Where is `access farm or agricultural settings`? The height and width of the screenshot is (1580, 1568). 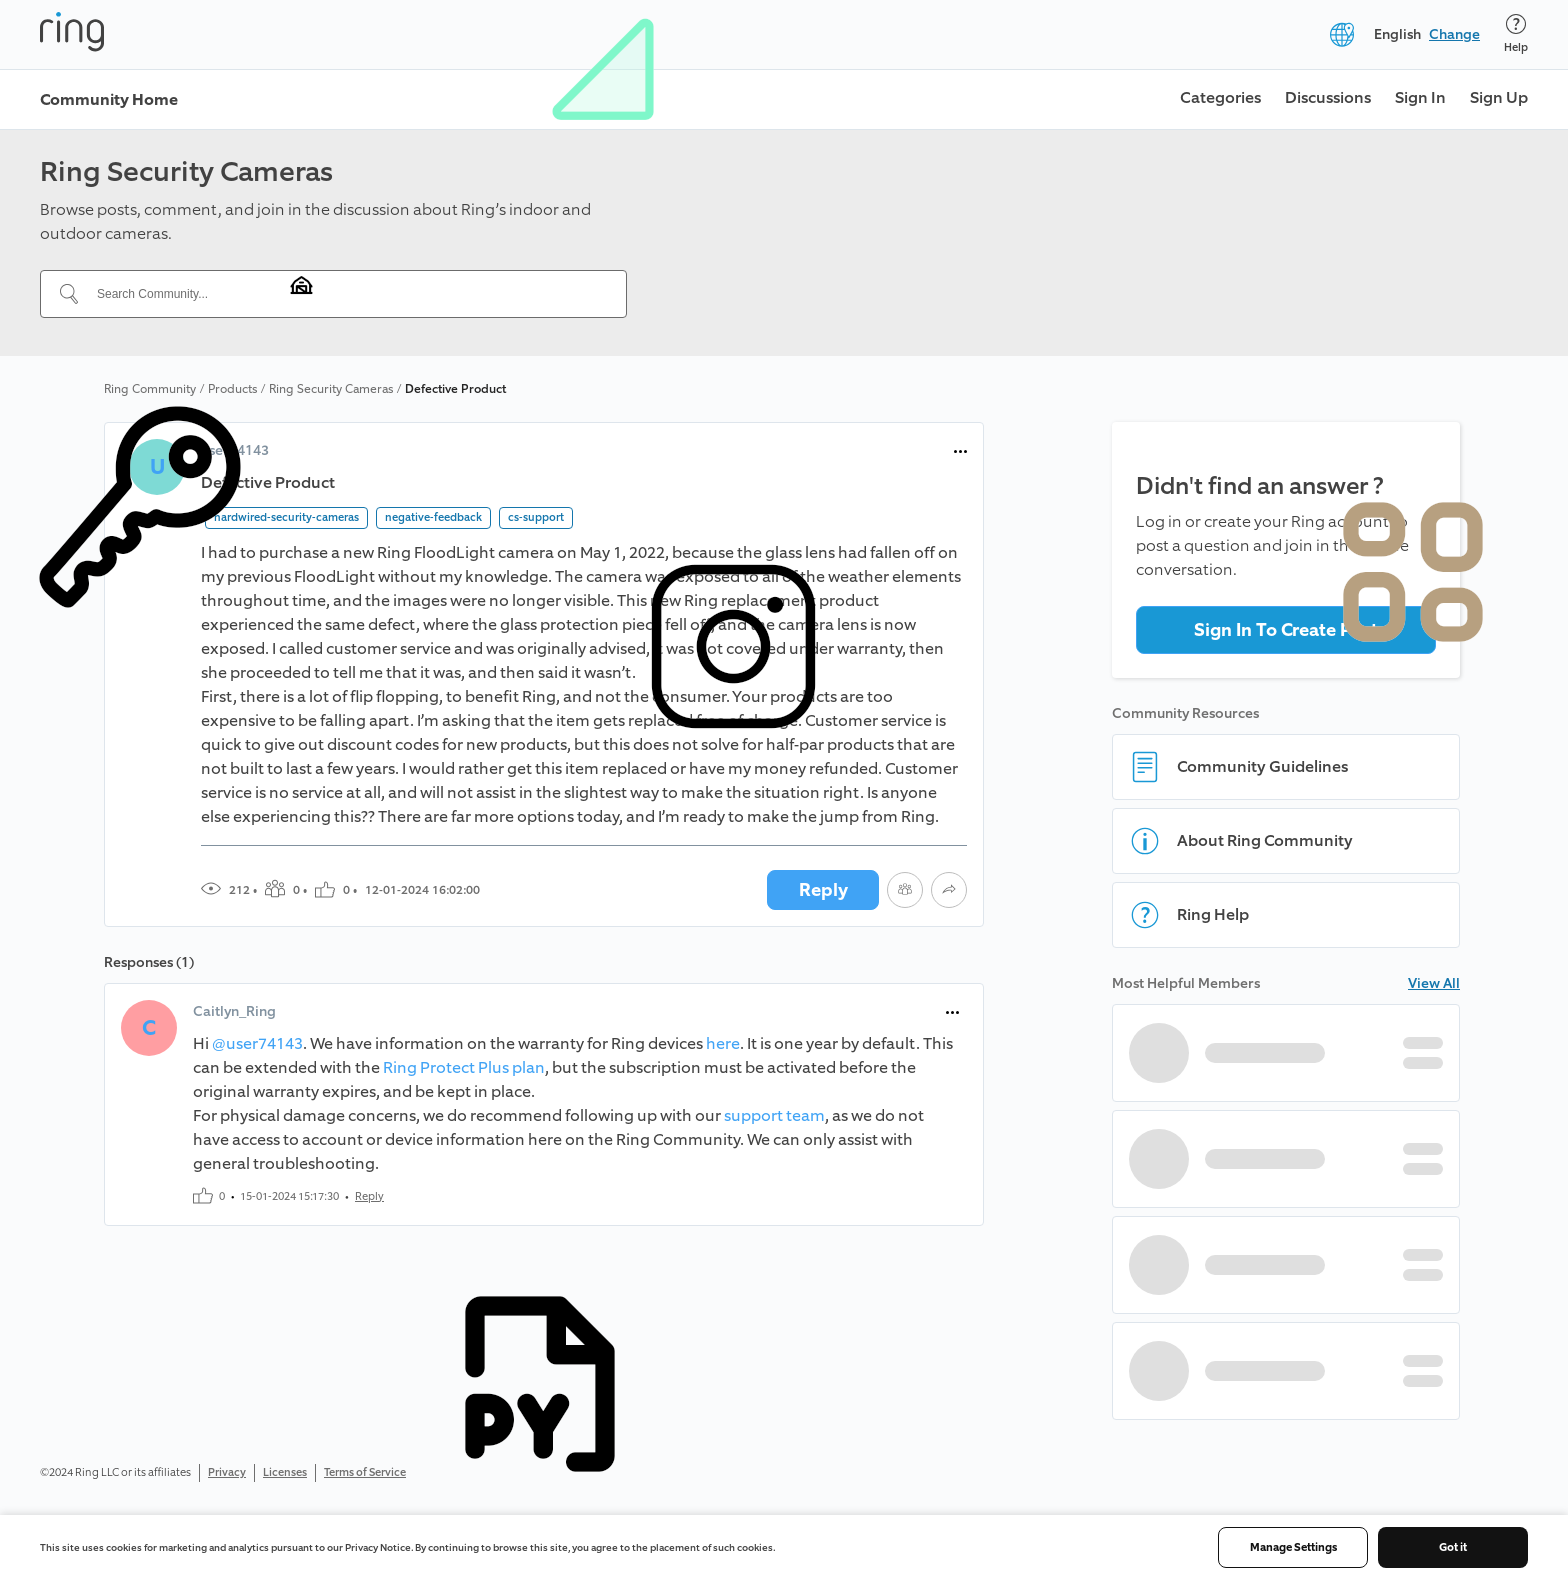
access farm or agricultural settings is located at coordinates (301, 286).